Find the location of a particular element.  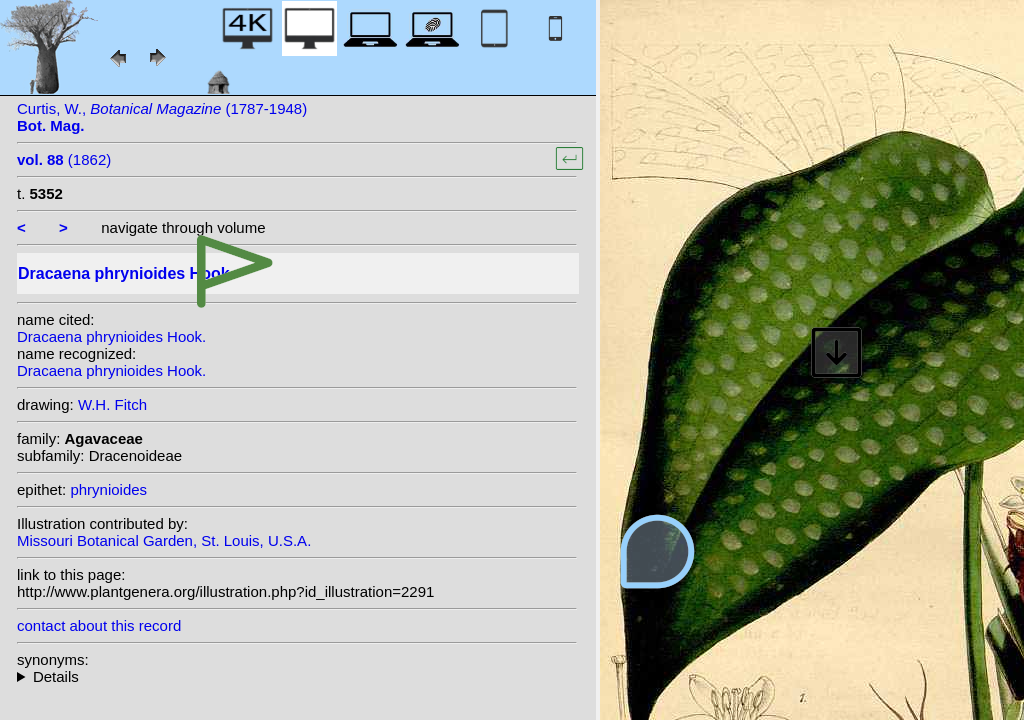

open chat or messaging is located at coordinates (656, 553).